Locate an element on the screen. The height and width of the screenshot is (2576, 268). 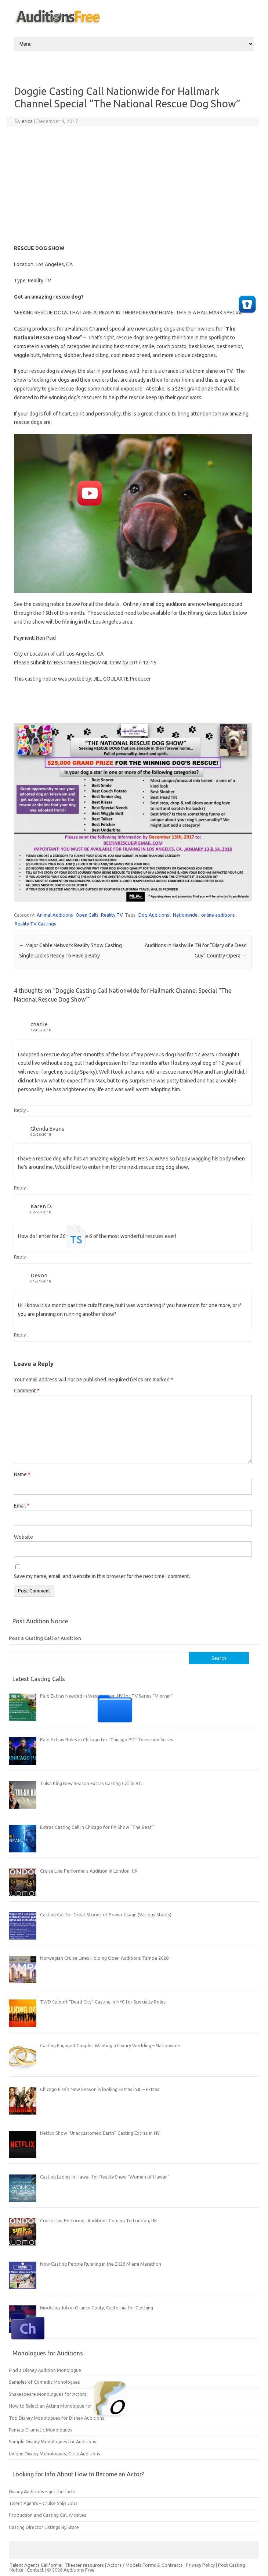
open folder to view files is located at coordinates (115, 1709).